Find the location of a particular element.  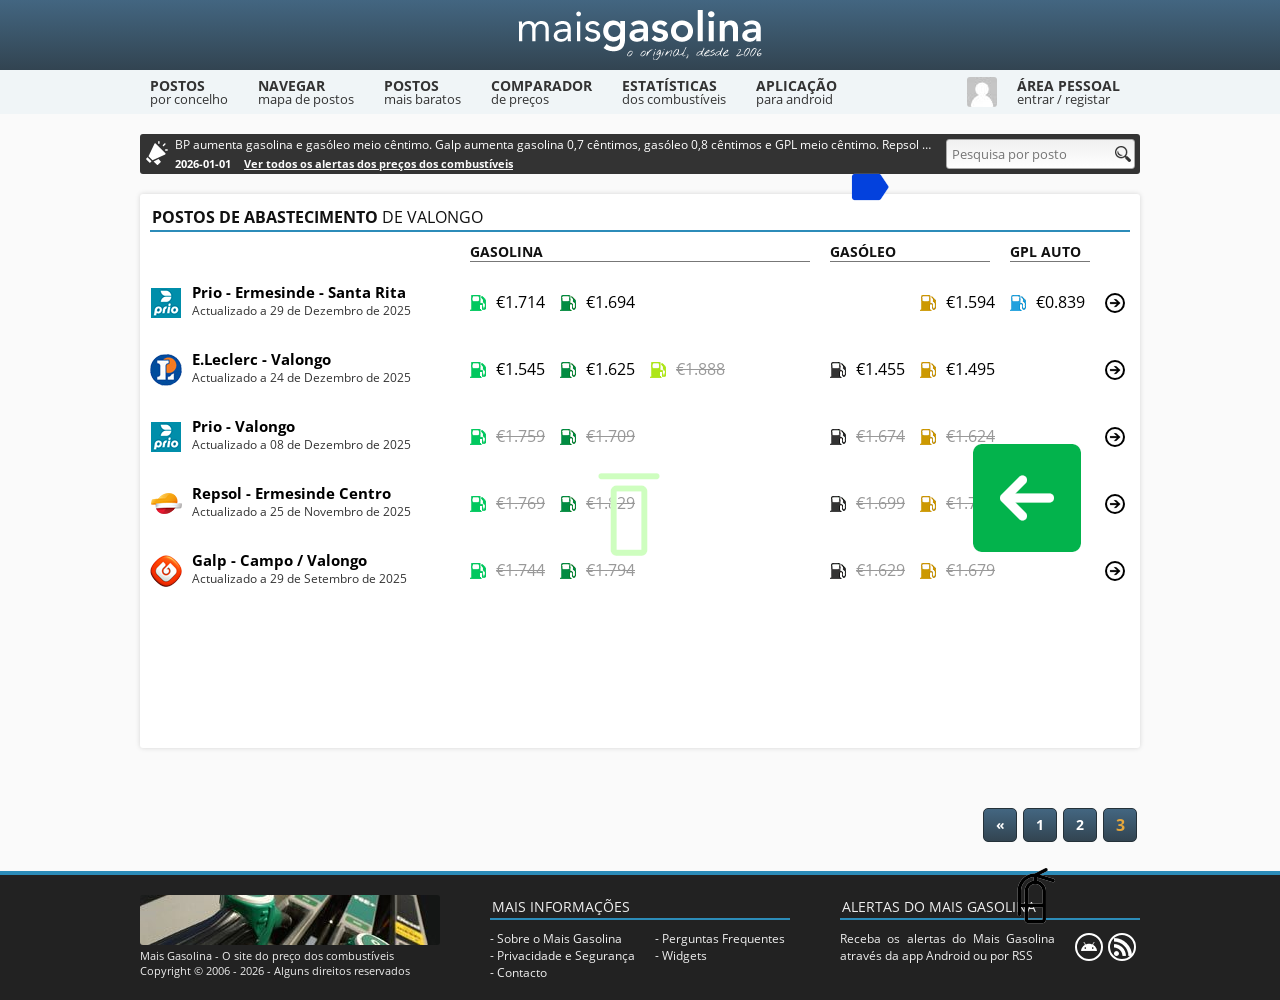

add a tag or label to an item is located at coordinates (869, 187).